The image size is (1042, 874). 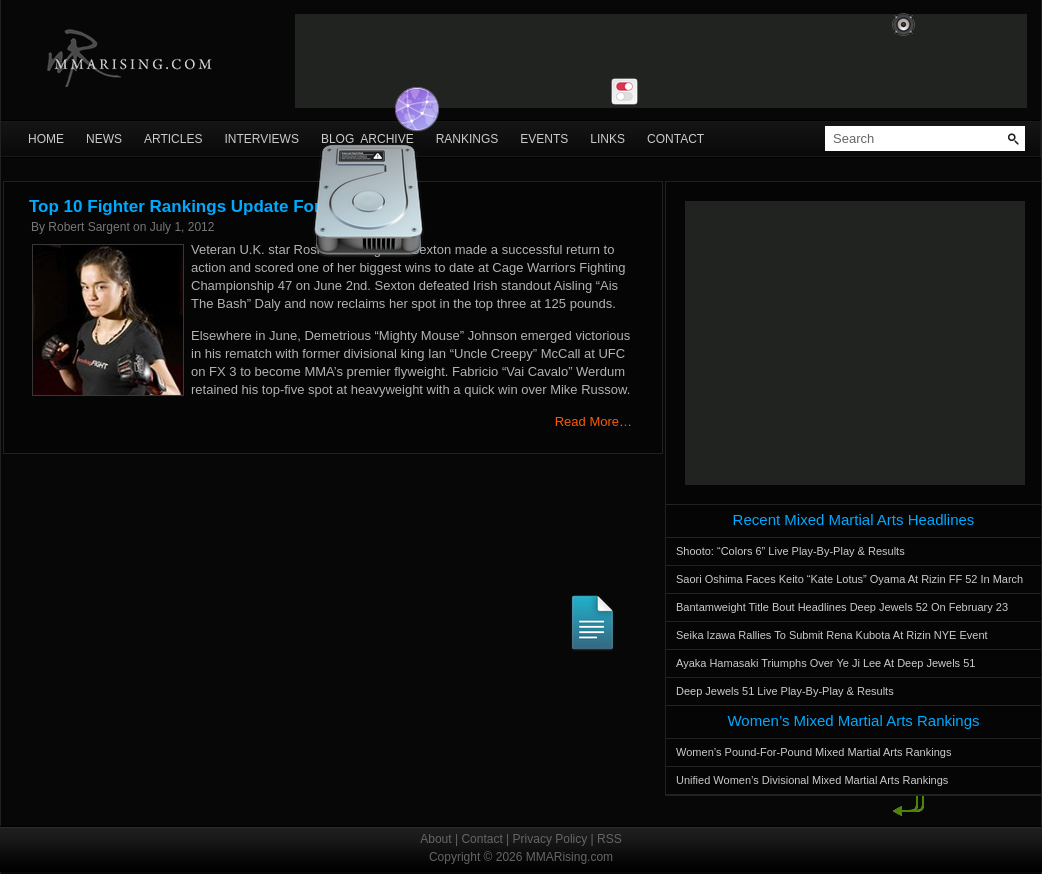 What do you see at coordinates (368, 202) in the screenshot?
I see `access startup disk settings` at bounding box center [368, 202].